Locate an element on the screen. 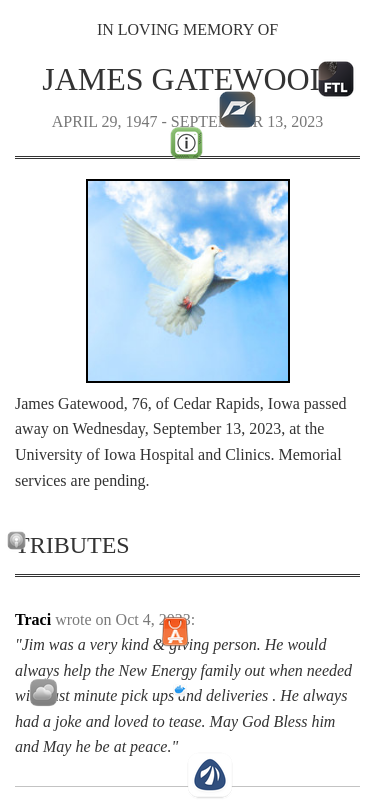  view hardware information and system specs is located at coordinates (186, 143).